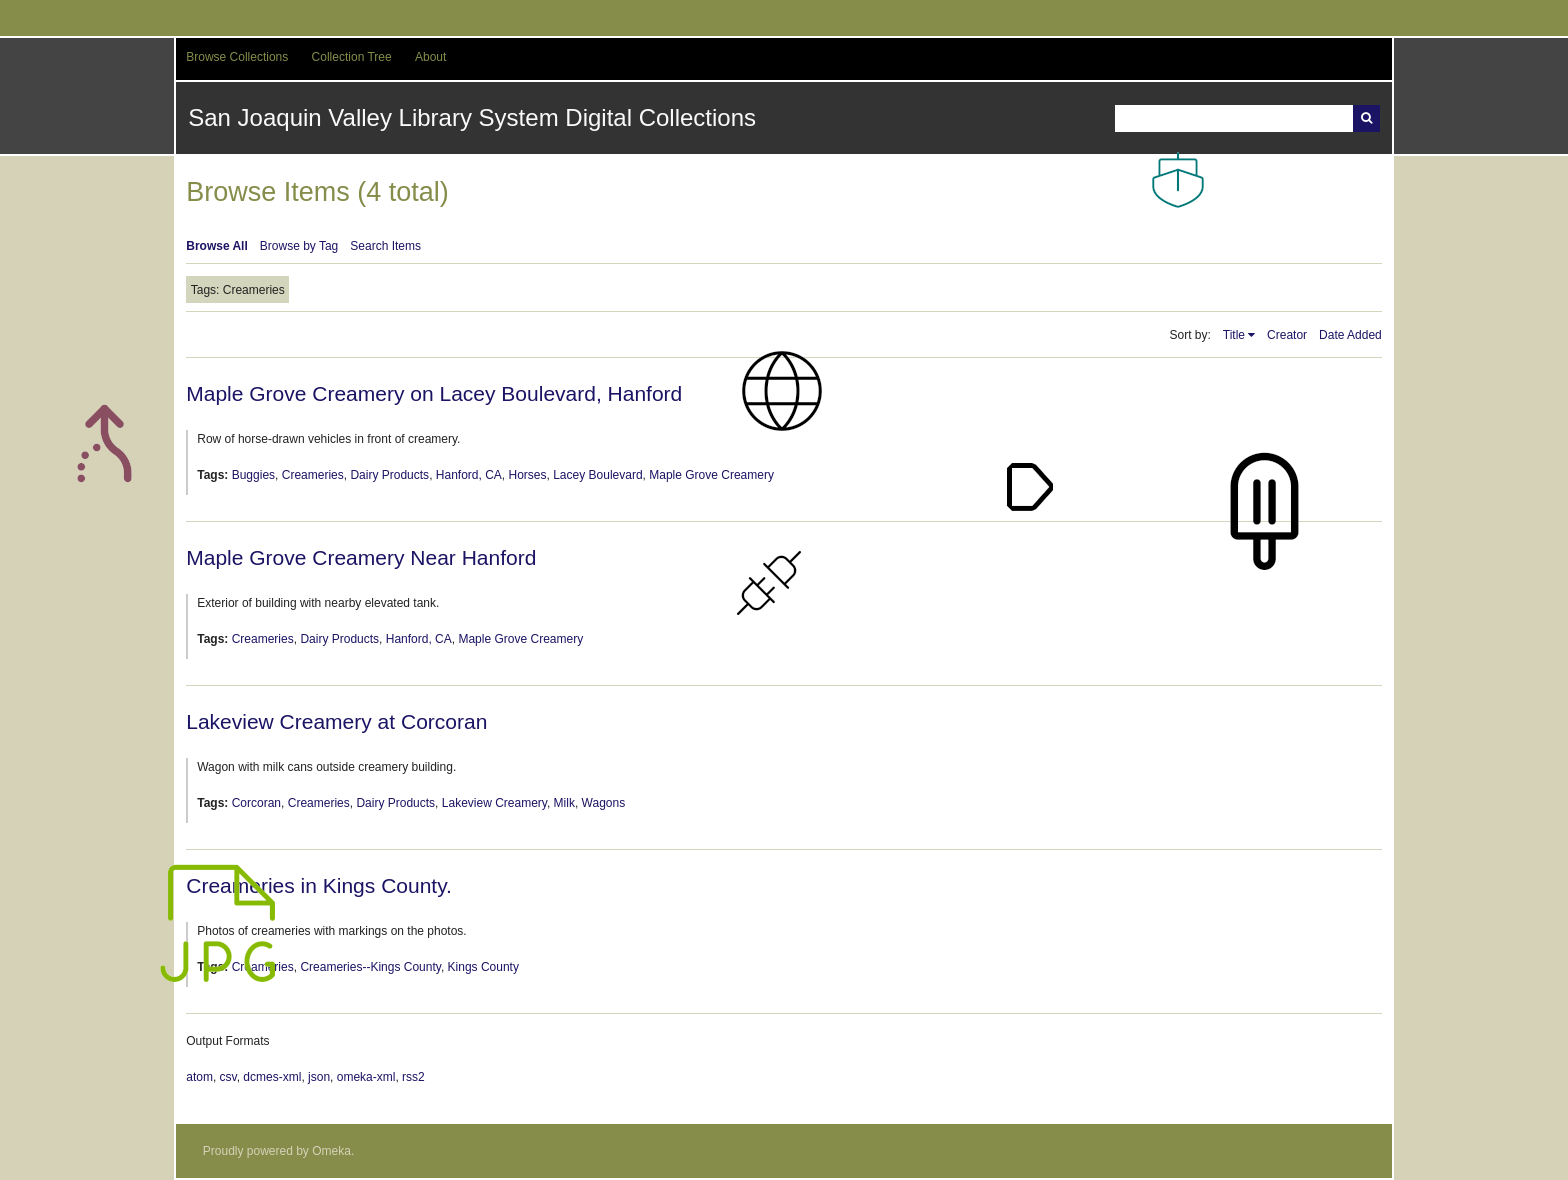  I want to click on access boat or ferry services, so click(1178, 180).